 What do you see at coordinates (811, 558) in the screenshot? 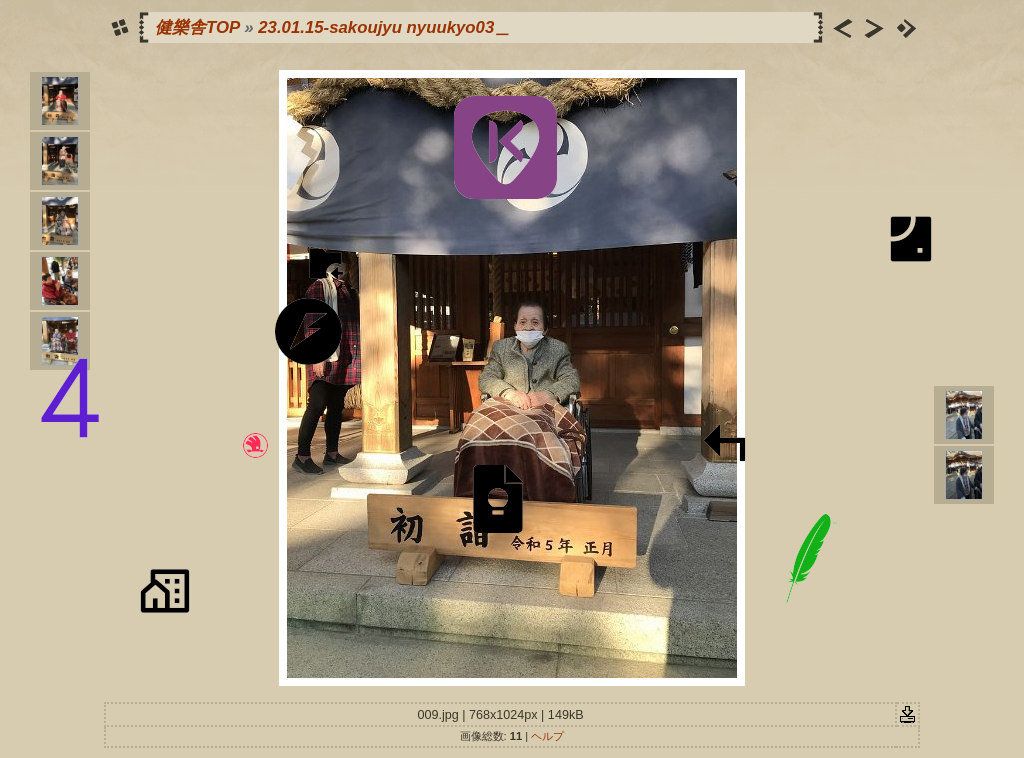
I see `apache software foundation logo` at bounding box center [811, 558].